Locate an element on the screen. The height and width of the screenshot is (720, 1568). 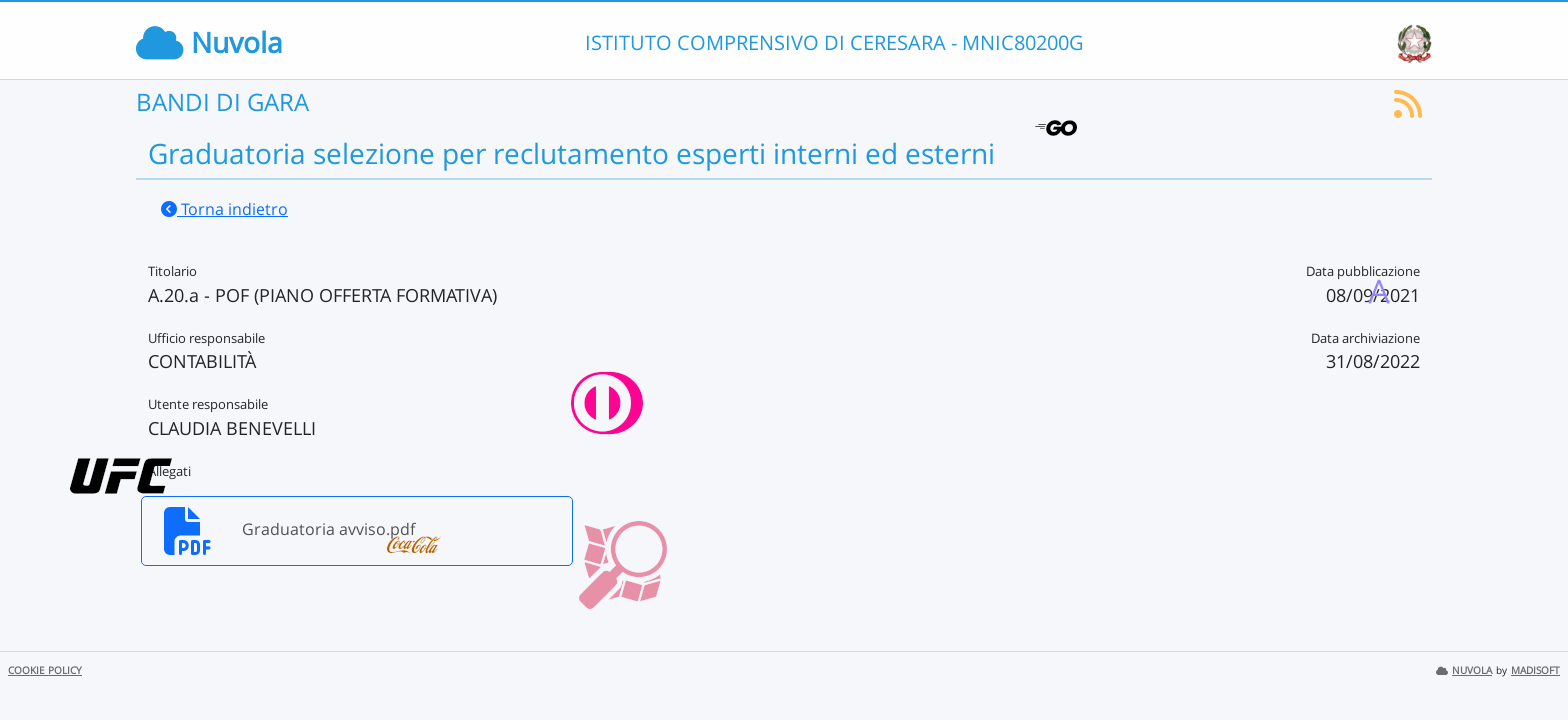
open OpenStreetMap application is located at coordinates (623, 565).